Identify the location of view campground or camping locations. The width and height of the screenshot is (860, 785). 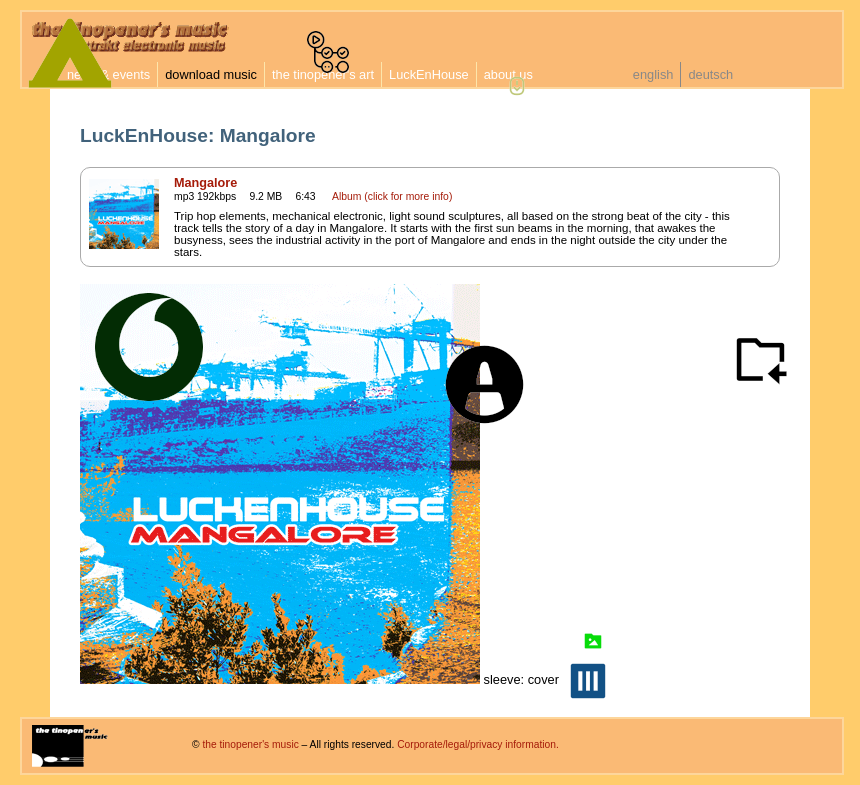
(70, 54).